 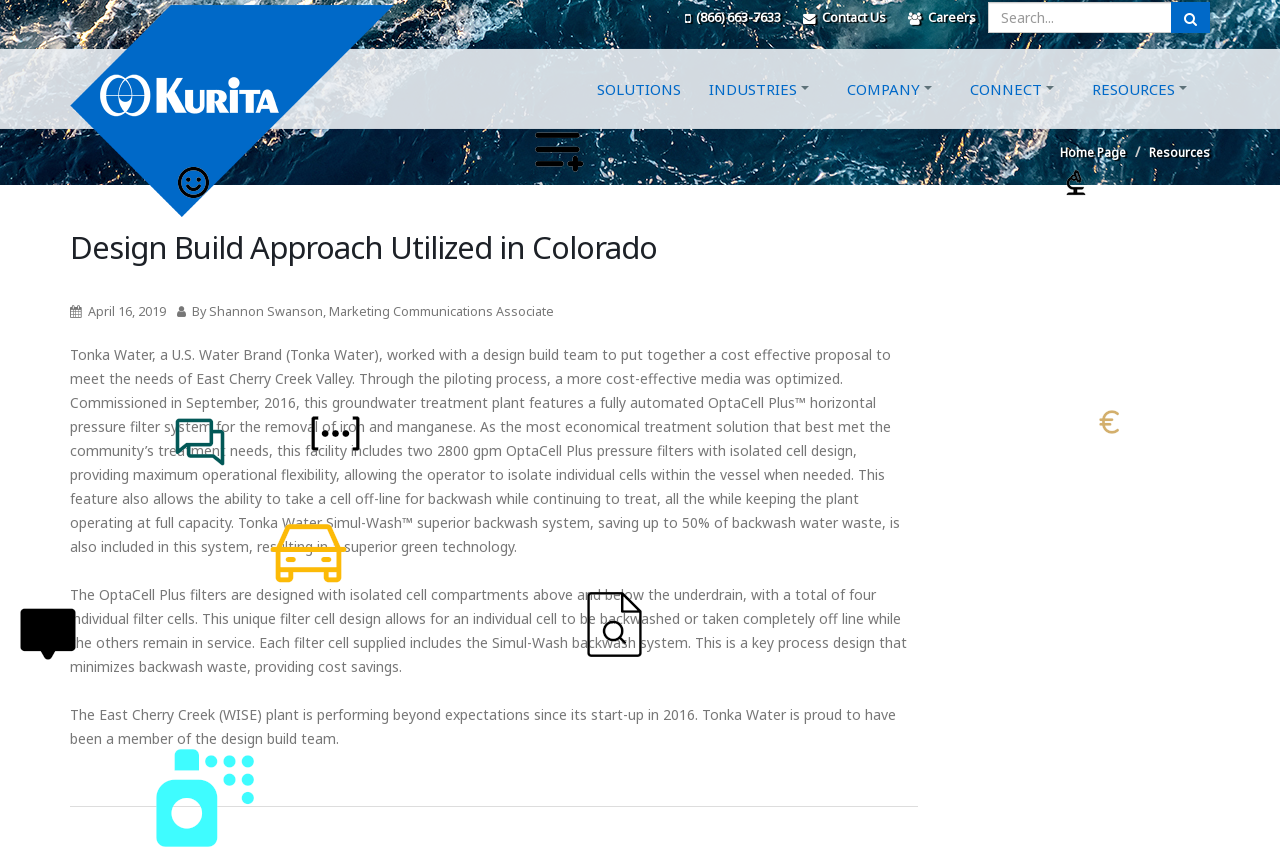 I want to click on view price in euros, so click(x=1111, y=422).